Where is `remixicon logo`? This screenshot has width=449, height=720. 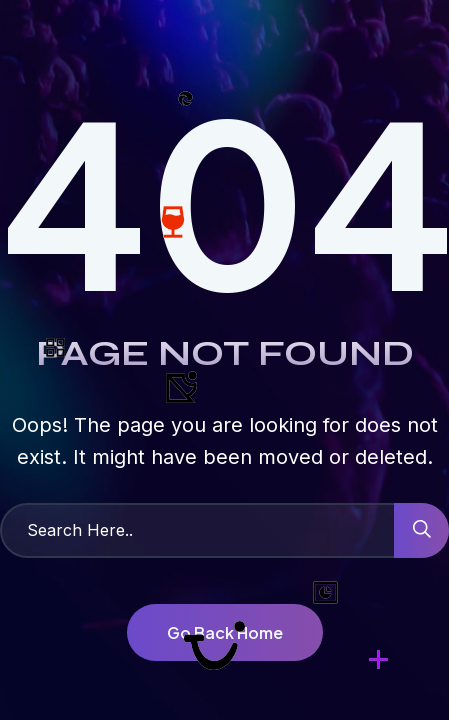 remixicon logo is located at coordinates (181, 387).